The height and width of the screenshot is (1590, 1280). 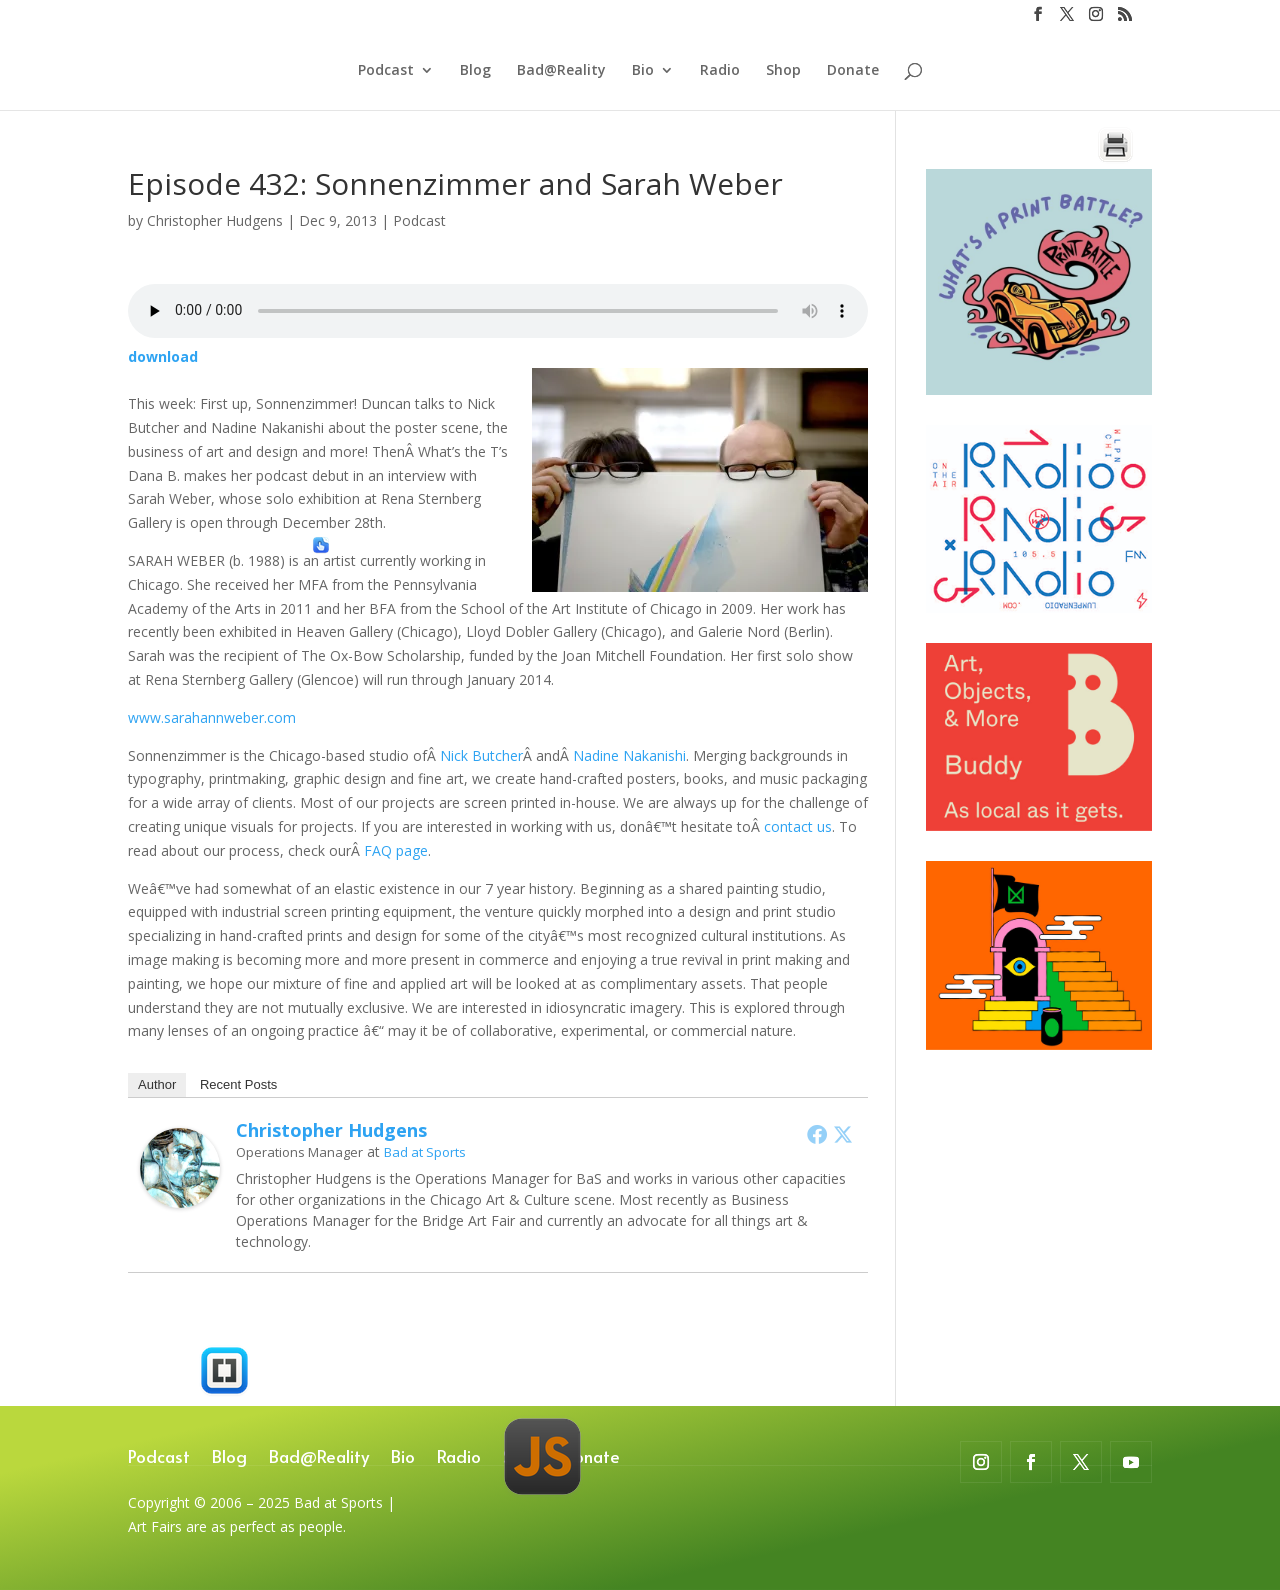 I want to click on open printer settings and preferences, so click(x=1115, y=144).